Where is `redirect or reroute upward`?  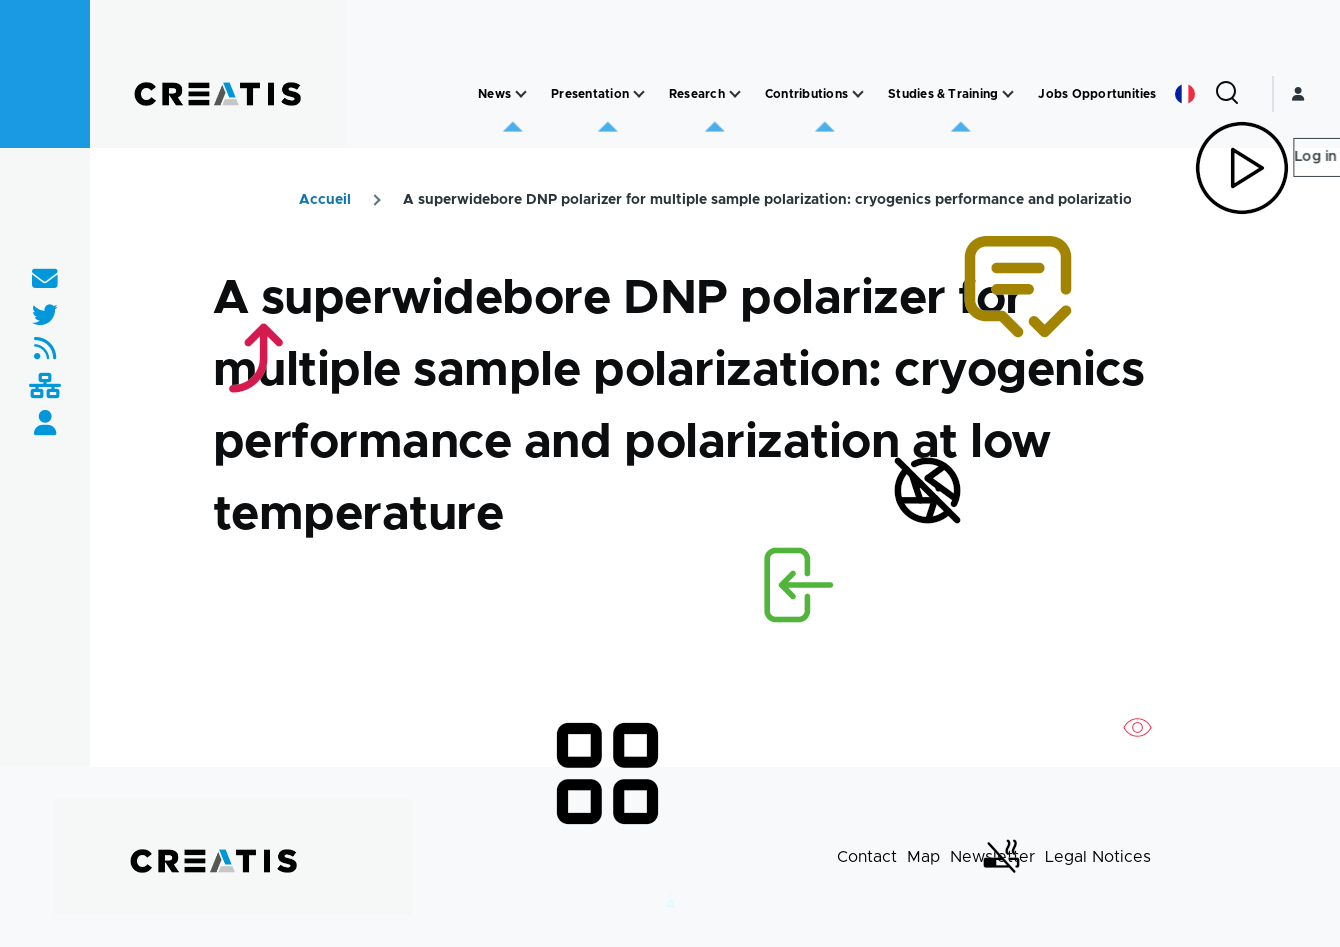 redirect or reroute upward is located at coordinates (256, 358).